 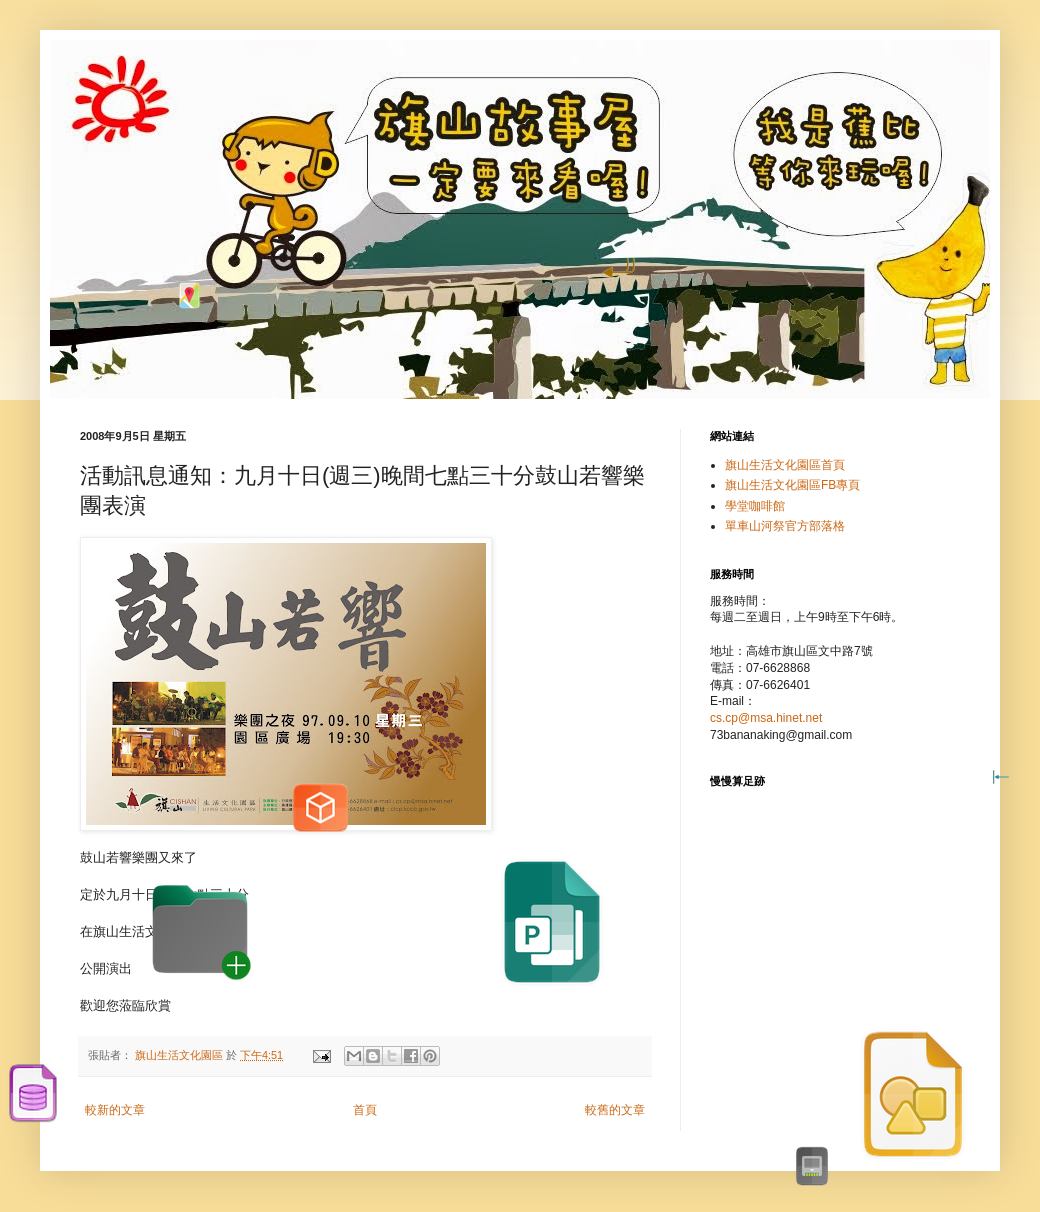 I want to click on create a new folder, so click(x=200, y=929).